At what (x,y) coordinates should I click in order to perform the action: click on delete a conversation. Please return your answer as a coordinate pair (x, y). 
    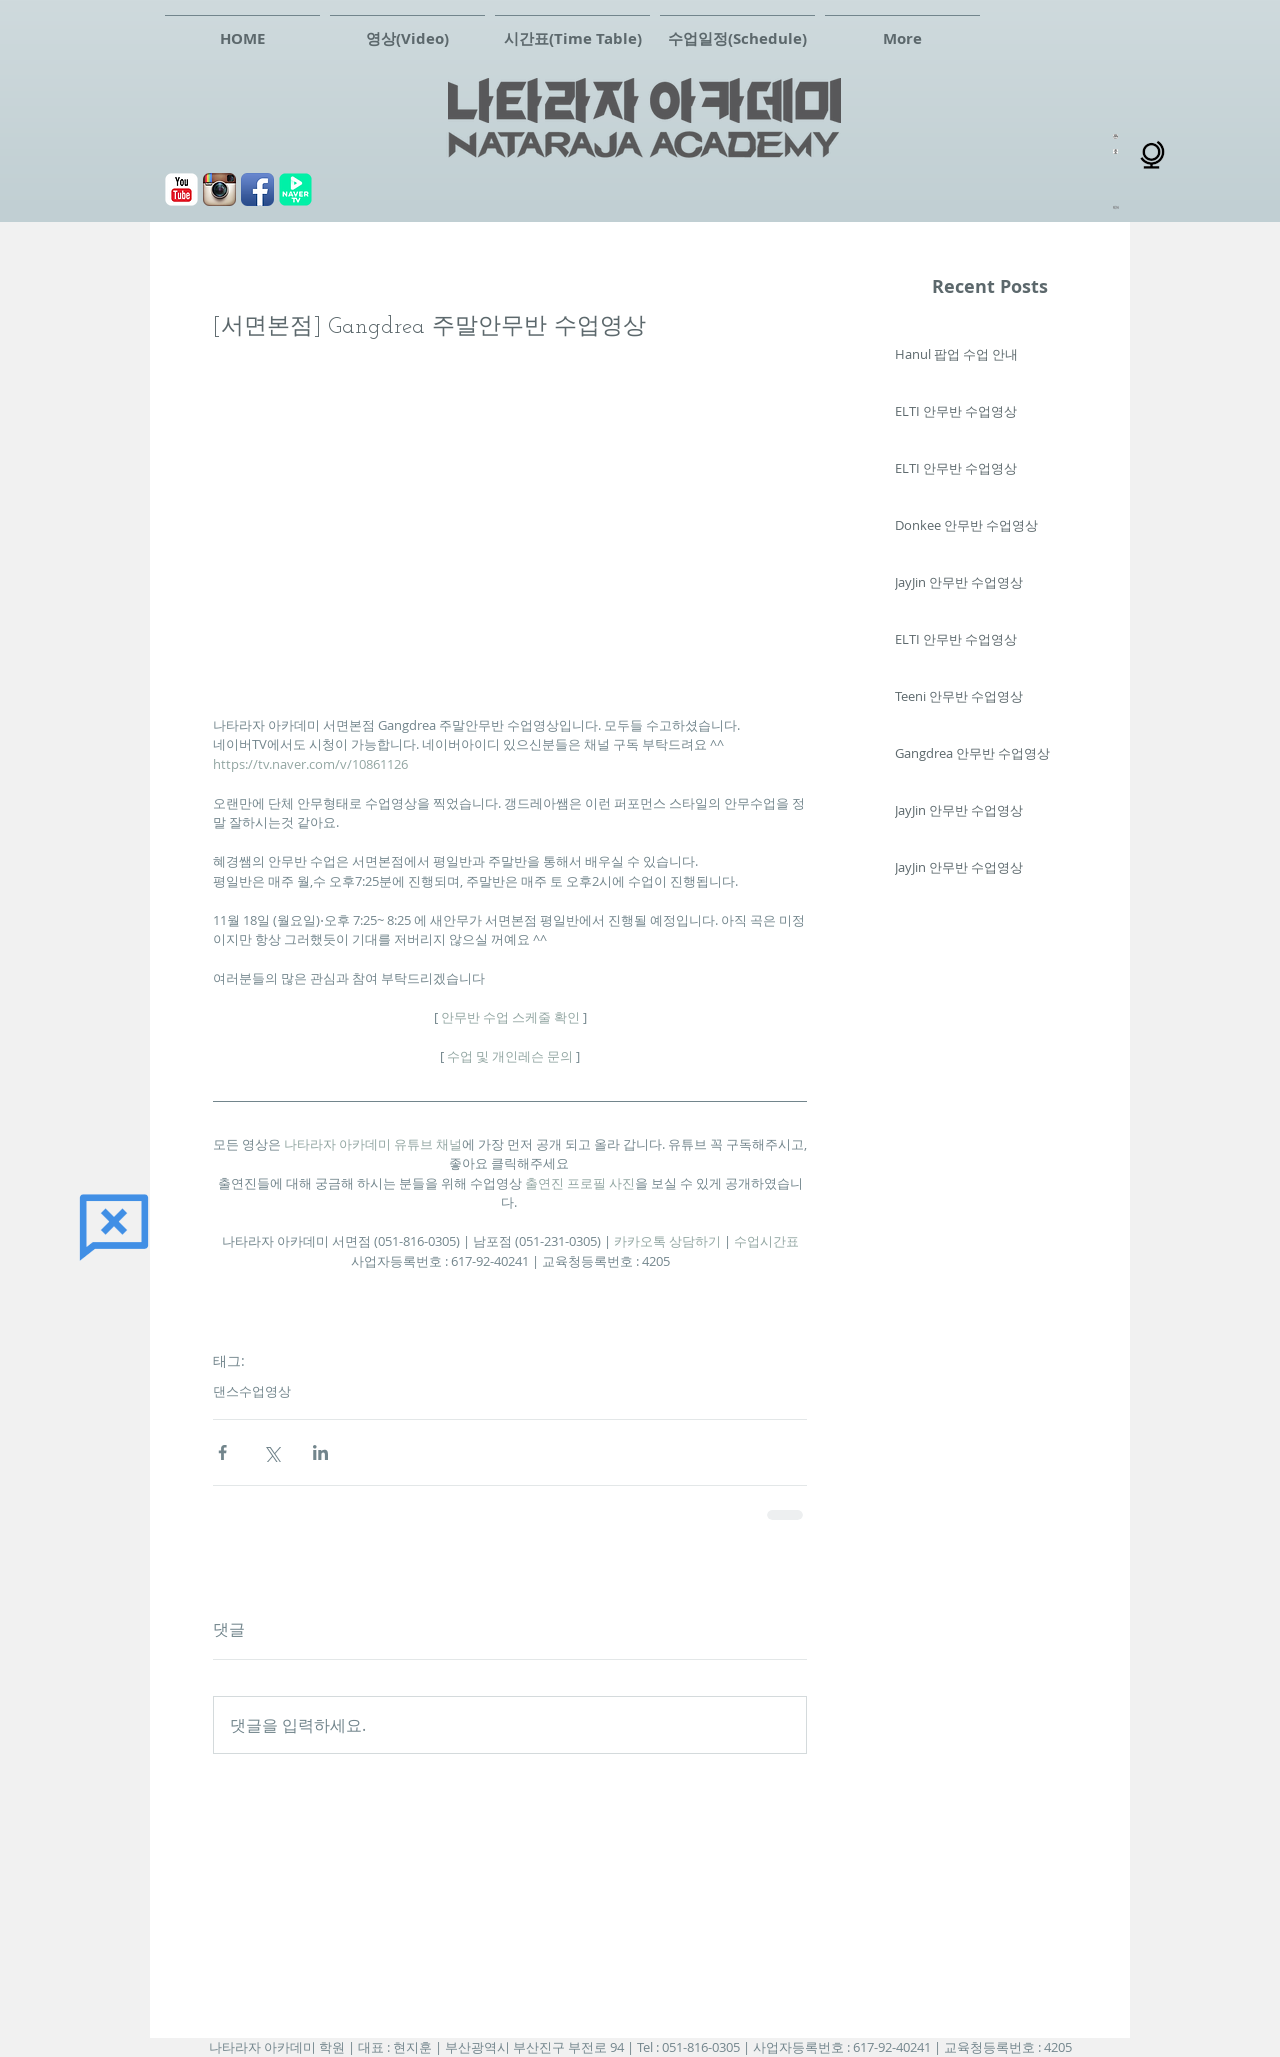
    Looking at the image, I should click on (114, 1225).